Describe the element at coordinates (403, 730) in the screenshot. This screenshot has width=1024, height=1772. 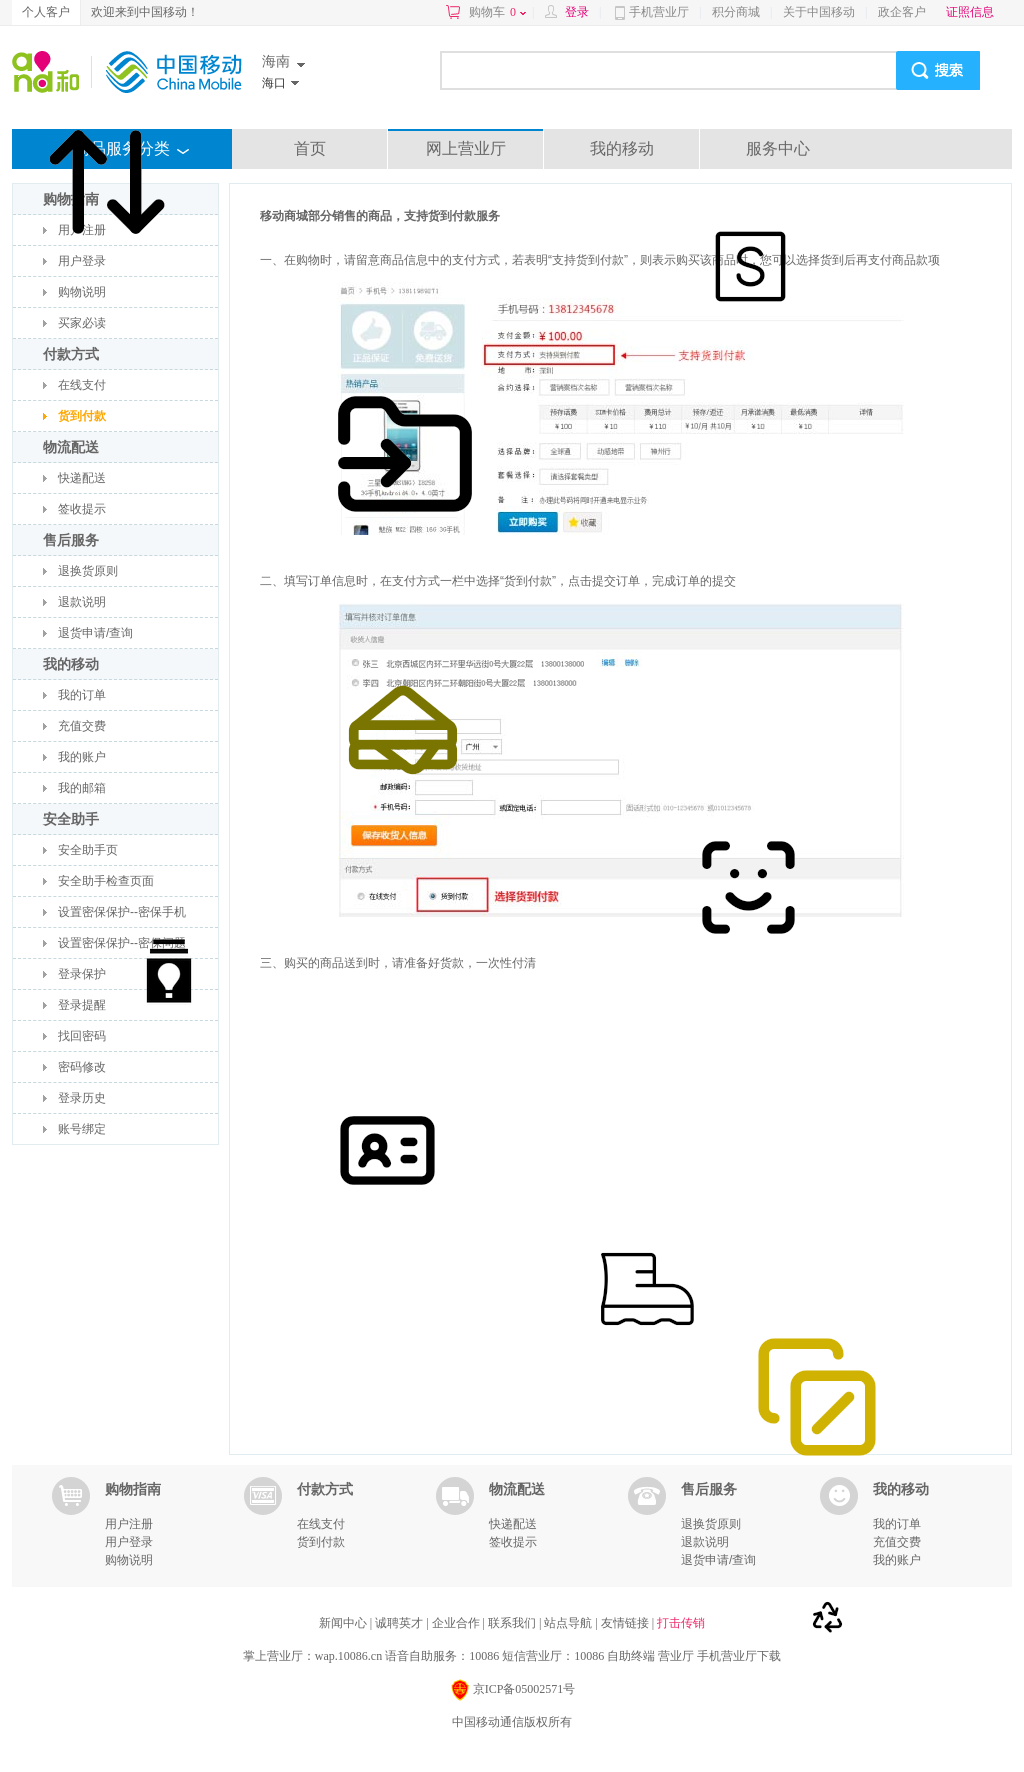
I see `access food or restaurant options` at that location.